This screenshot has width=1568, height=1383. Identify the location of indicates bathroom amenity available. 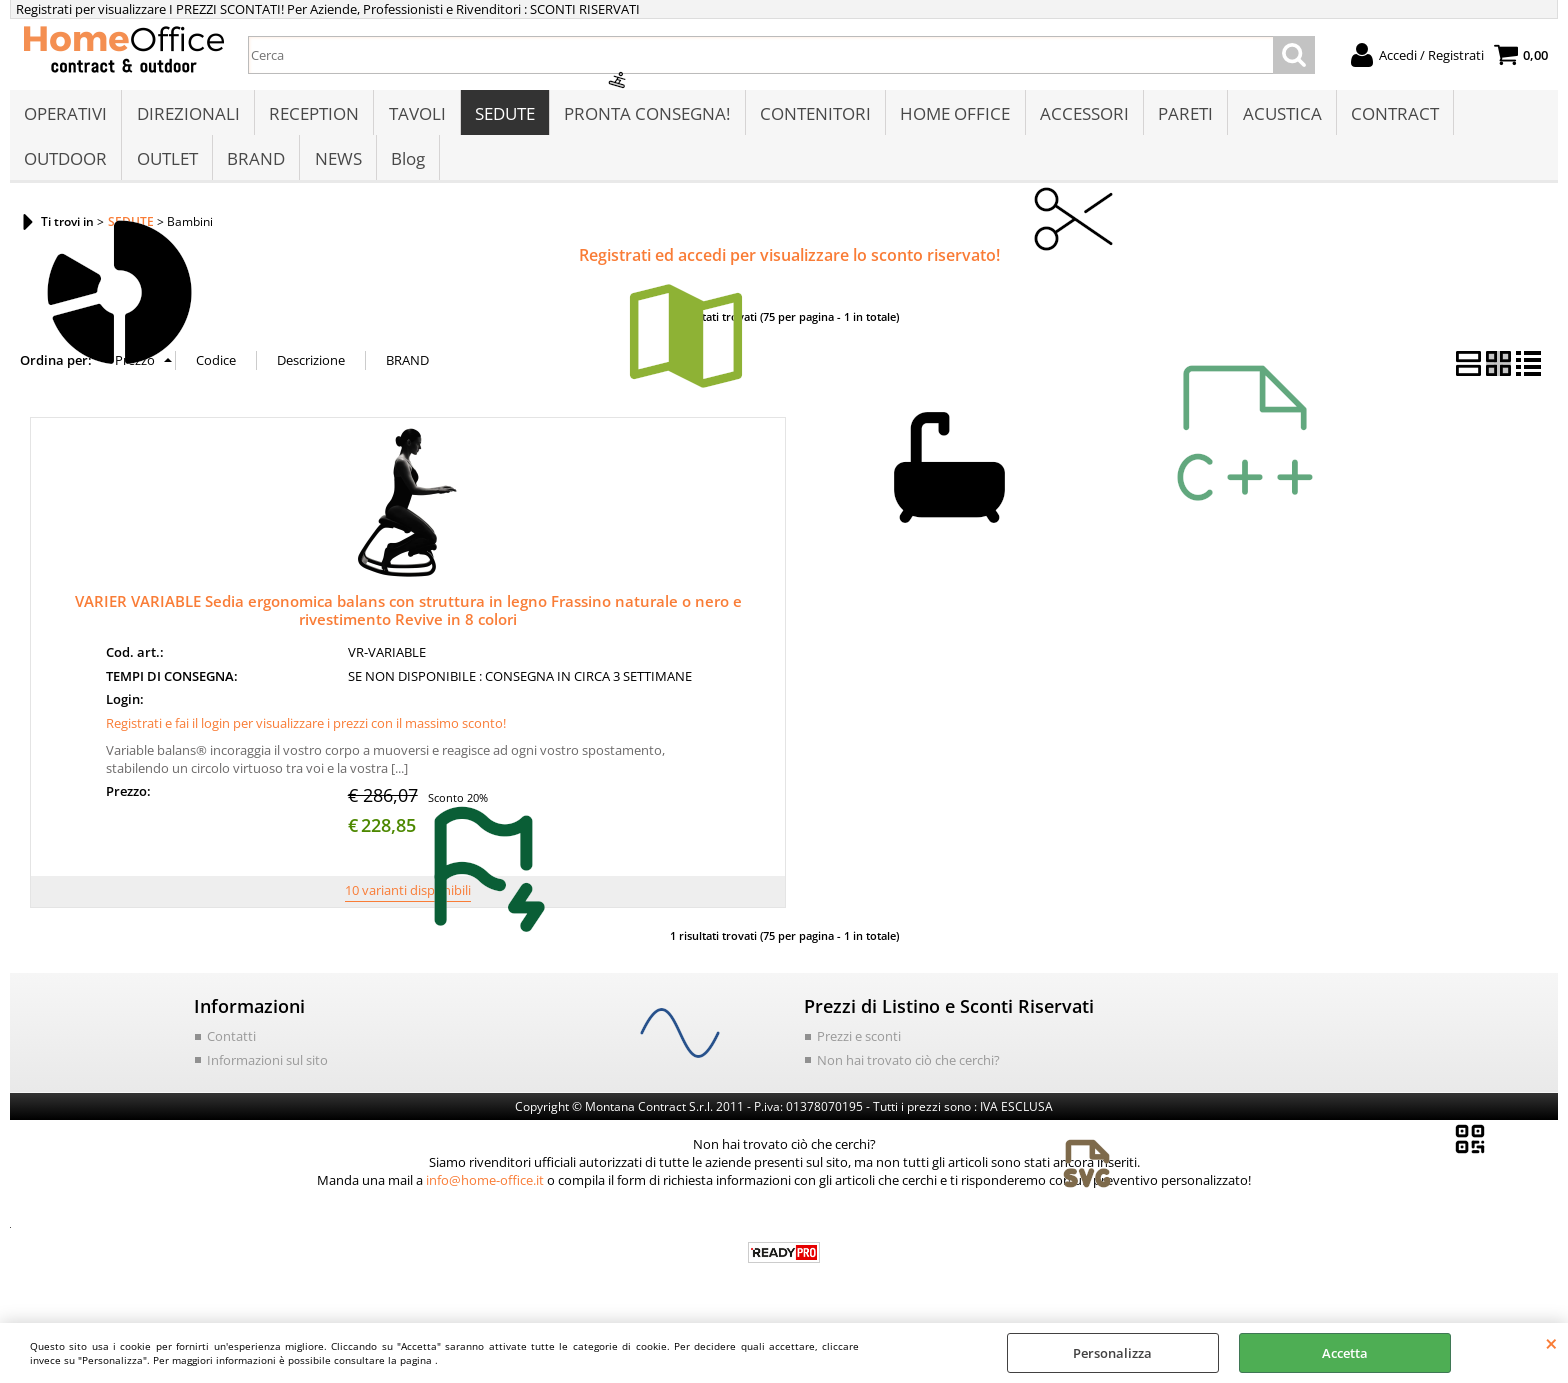
(949, 467).